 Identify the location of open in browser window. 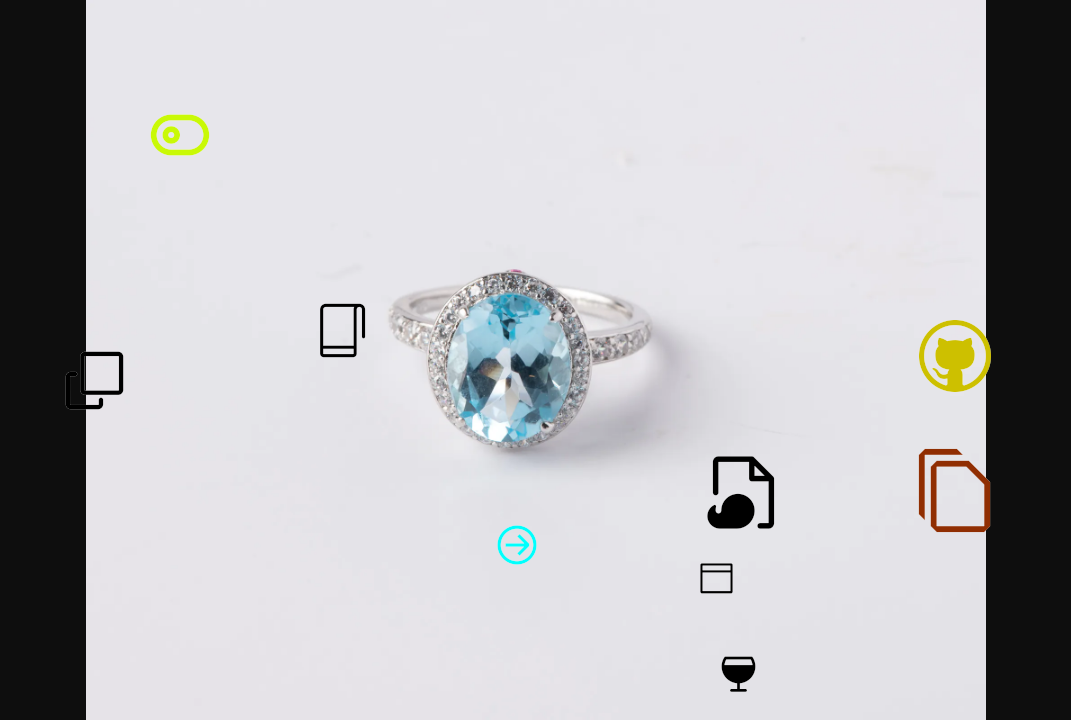
(716, 579).